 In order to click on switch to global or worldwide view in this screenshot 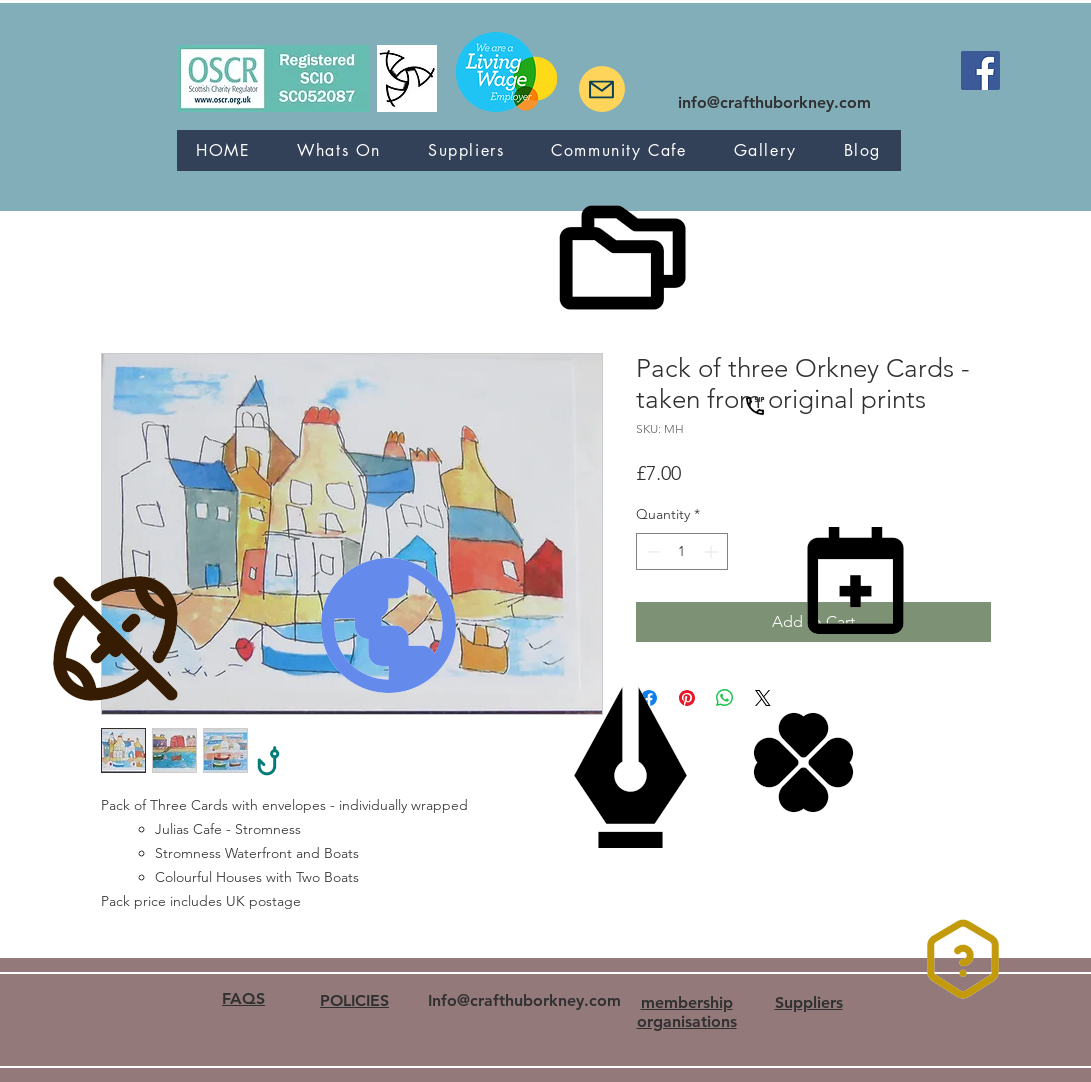, I will do `click(388, 625)`.